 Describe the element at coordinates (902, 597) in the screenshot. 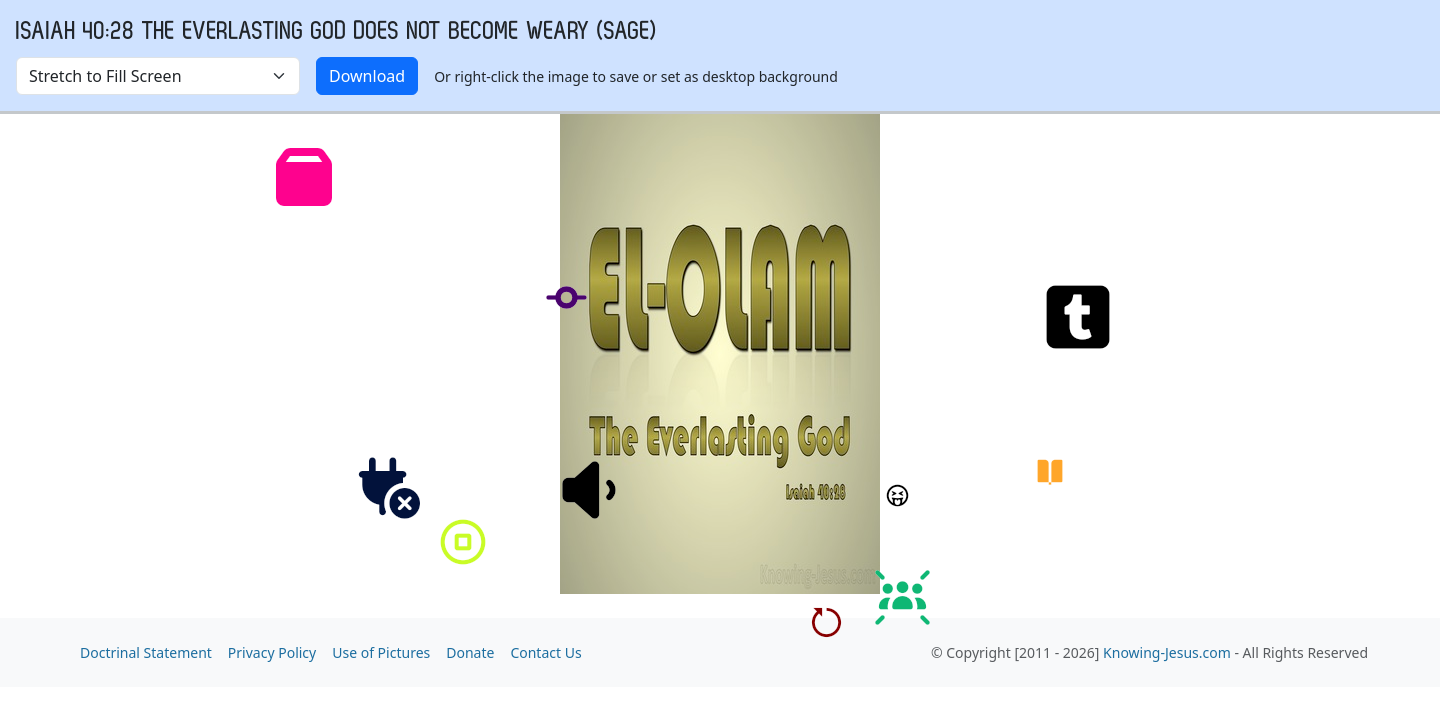

I see `view active or highlighted team members` at that location.